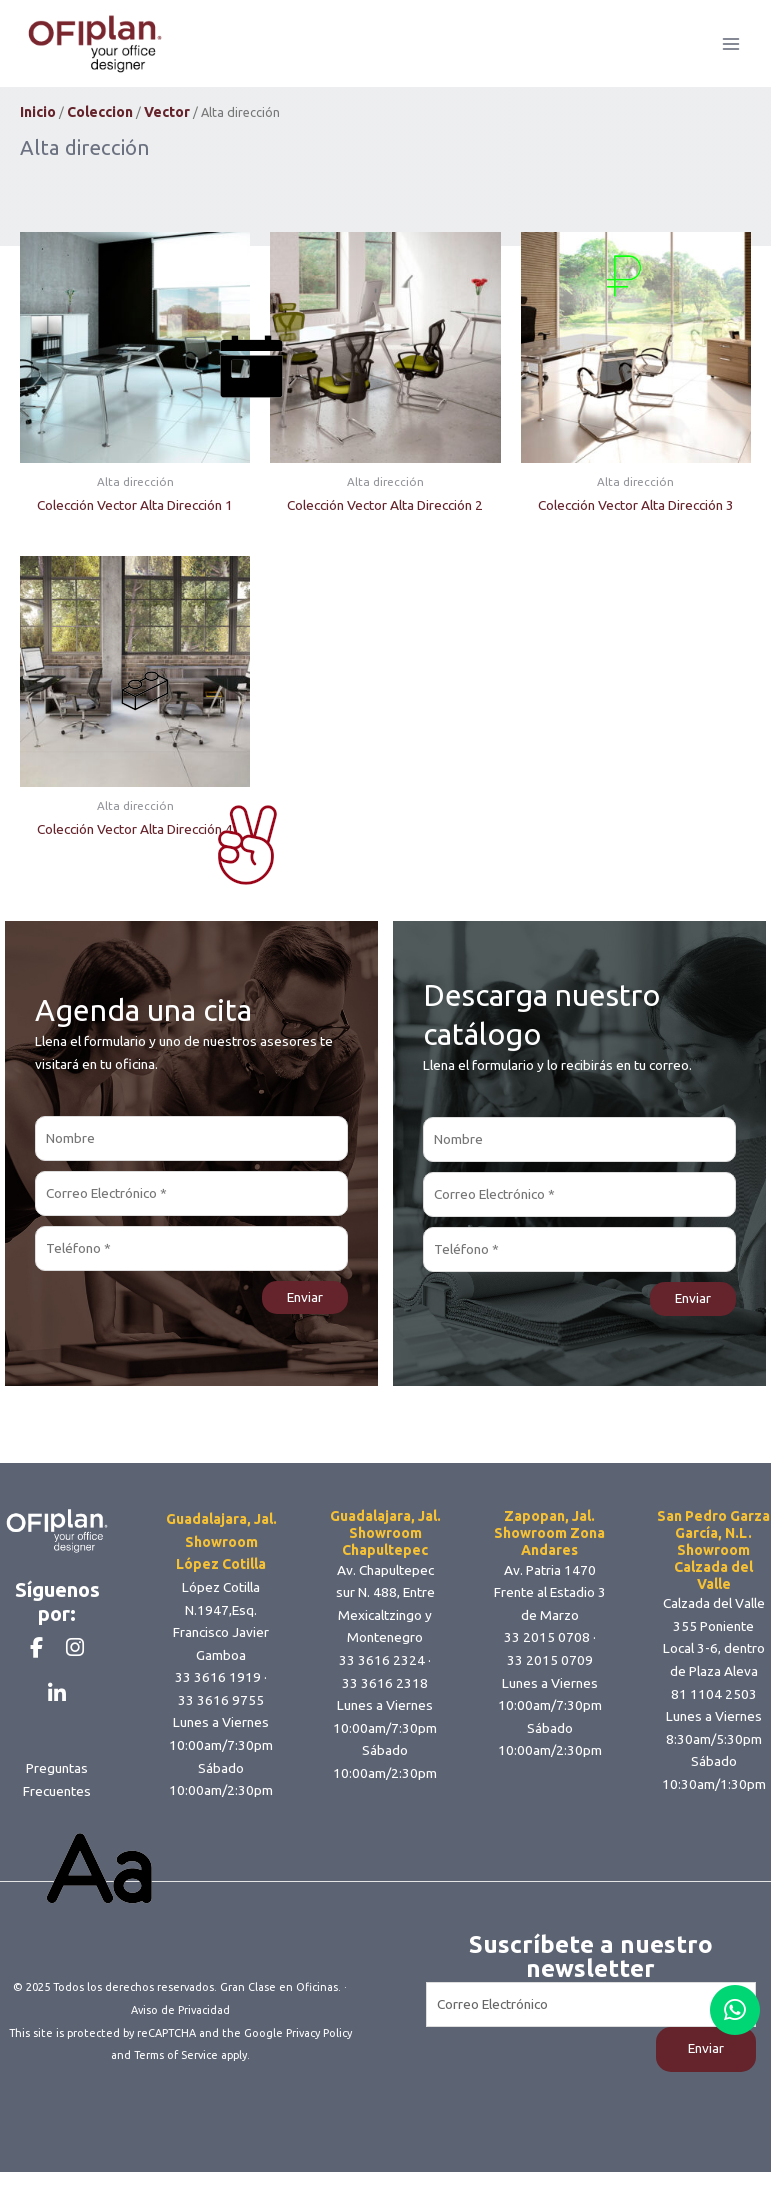 The image size is (771, 2206). What do you see at coordinates (145, 690) in the screenshot?
I see `access building blocks or modular components` at bounding box center [145, 690].